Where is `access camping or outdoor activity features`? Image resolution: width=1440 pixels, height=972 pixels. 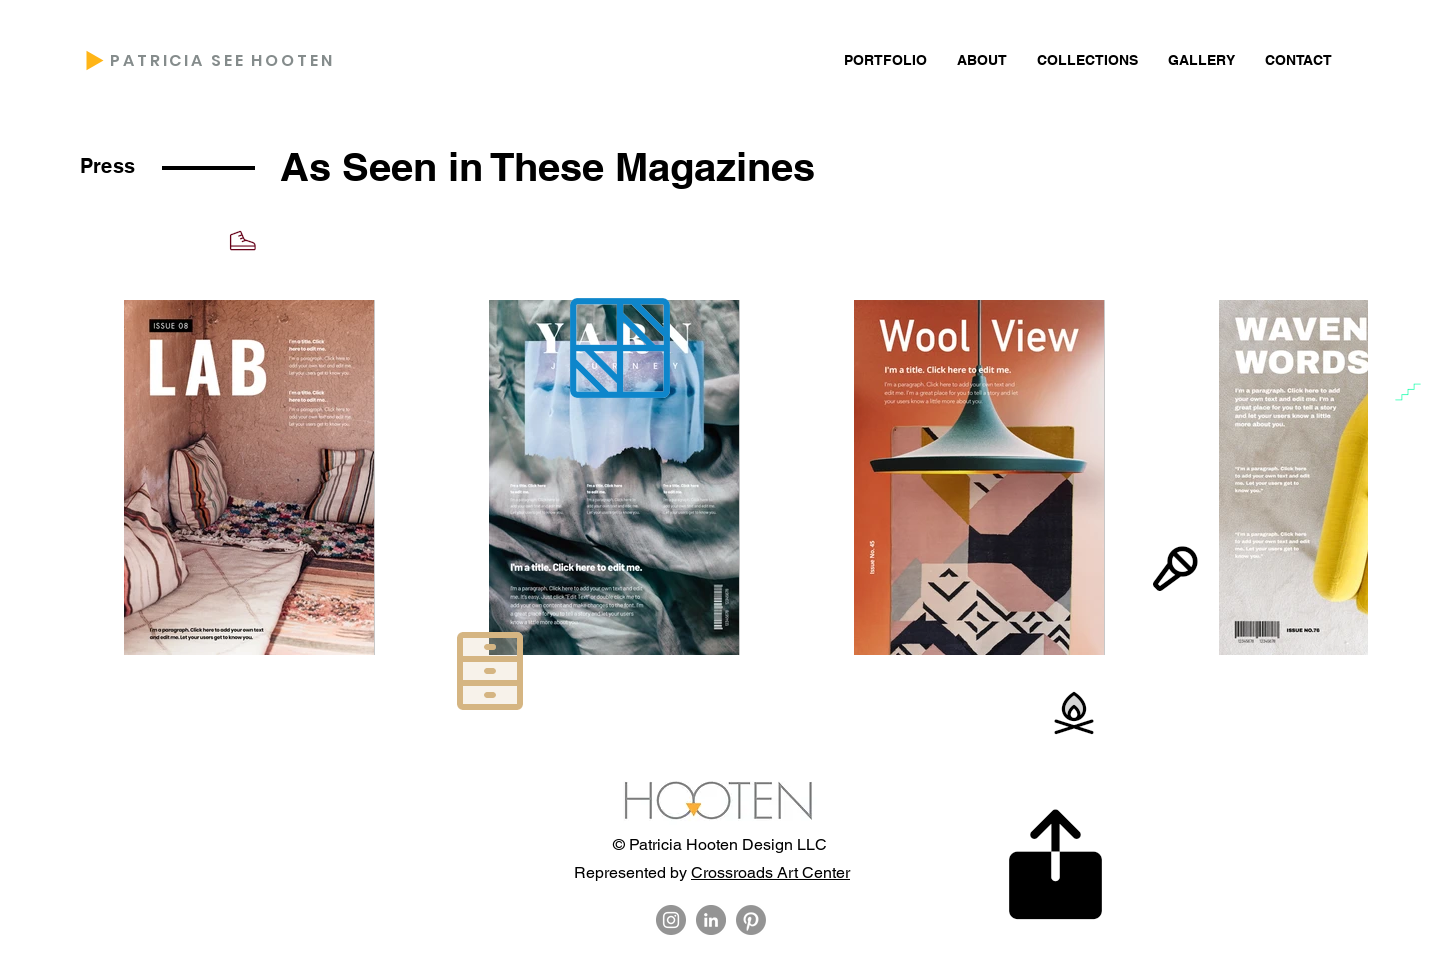
access camping or outdoor activity features is located at coordinates (1074, 713).